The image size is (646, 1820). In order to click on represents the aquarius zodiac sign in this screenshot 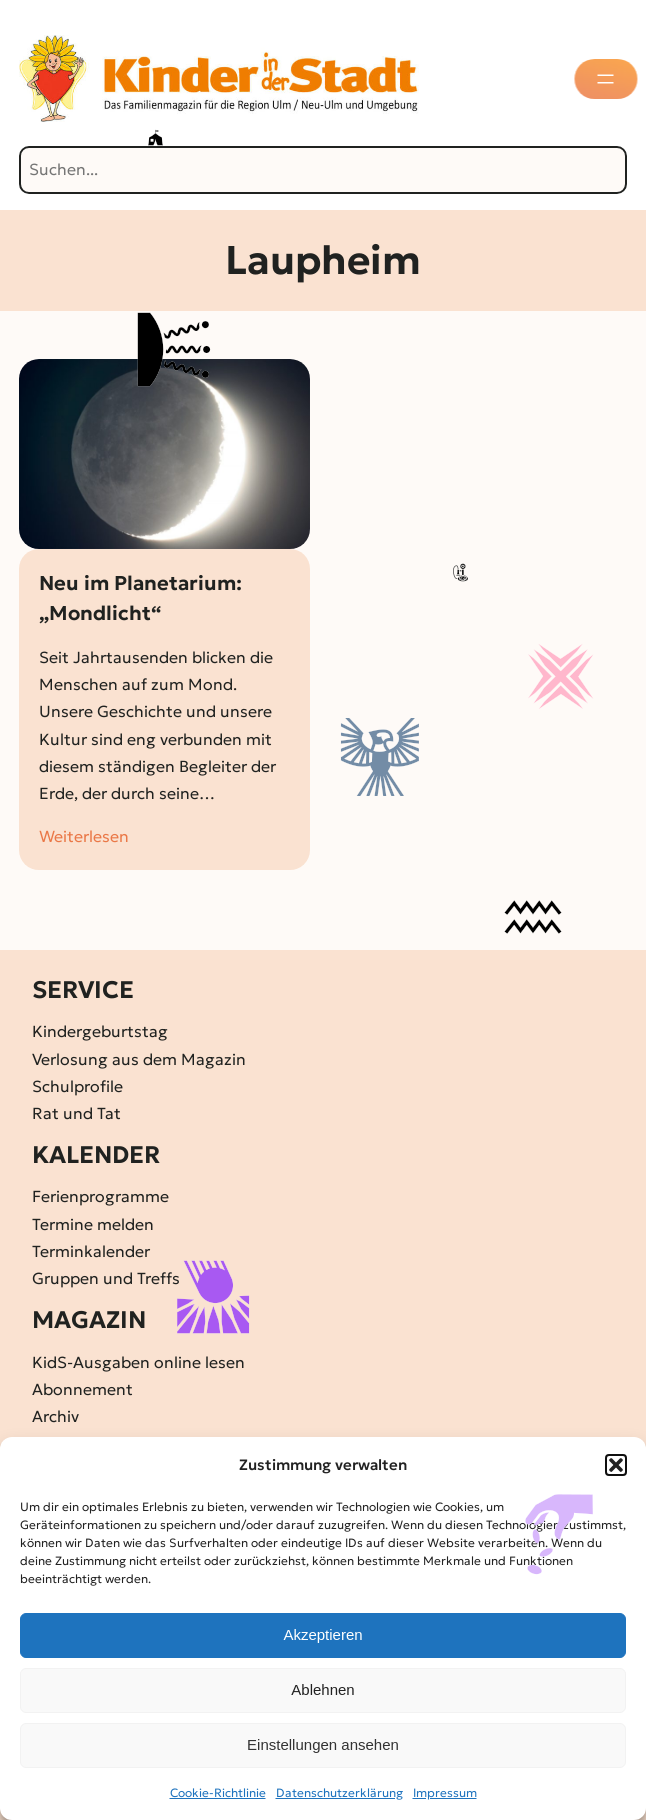, I will do `click(533, 917)`.